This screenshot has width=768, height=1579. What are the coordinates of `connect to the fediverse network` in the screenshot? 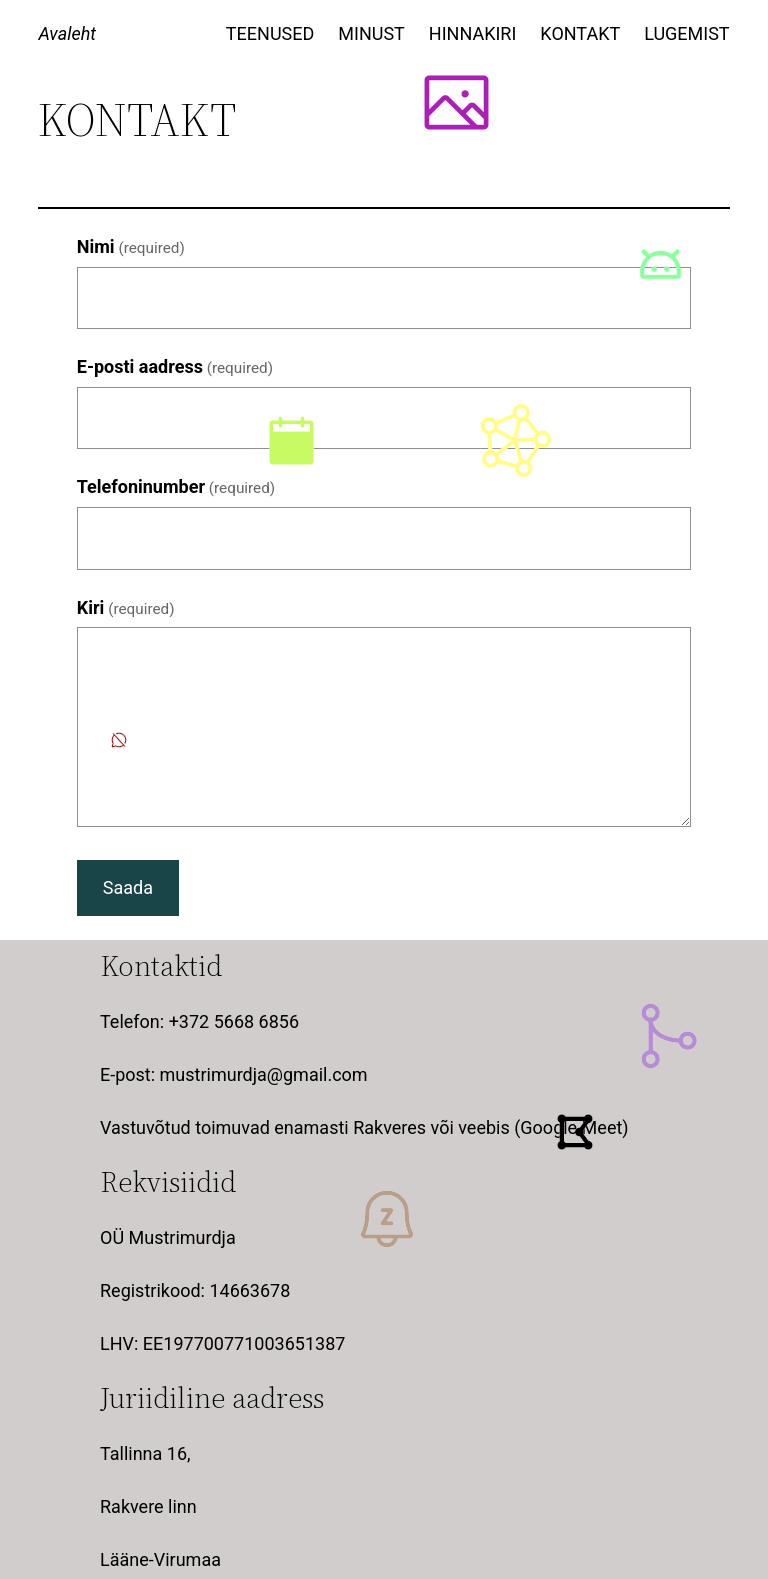 It's located at (514, 440).